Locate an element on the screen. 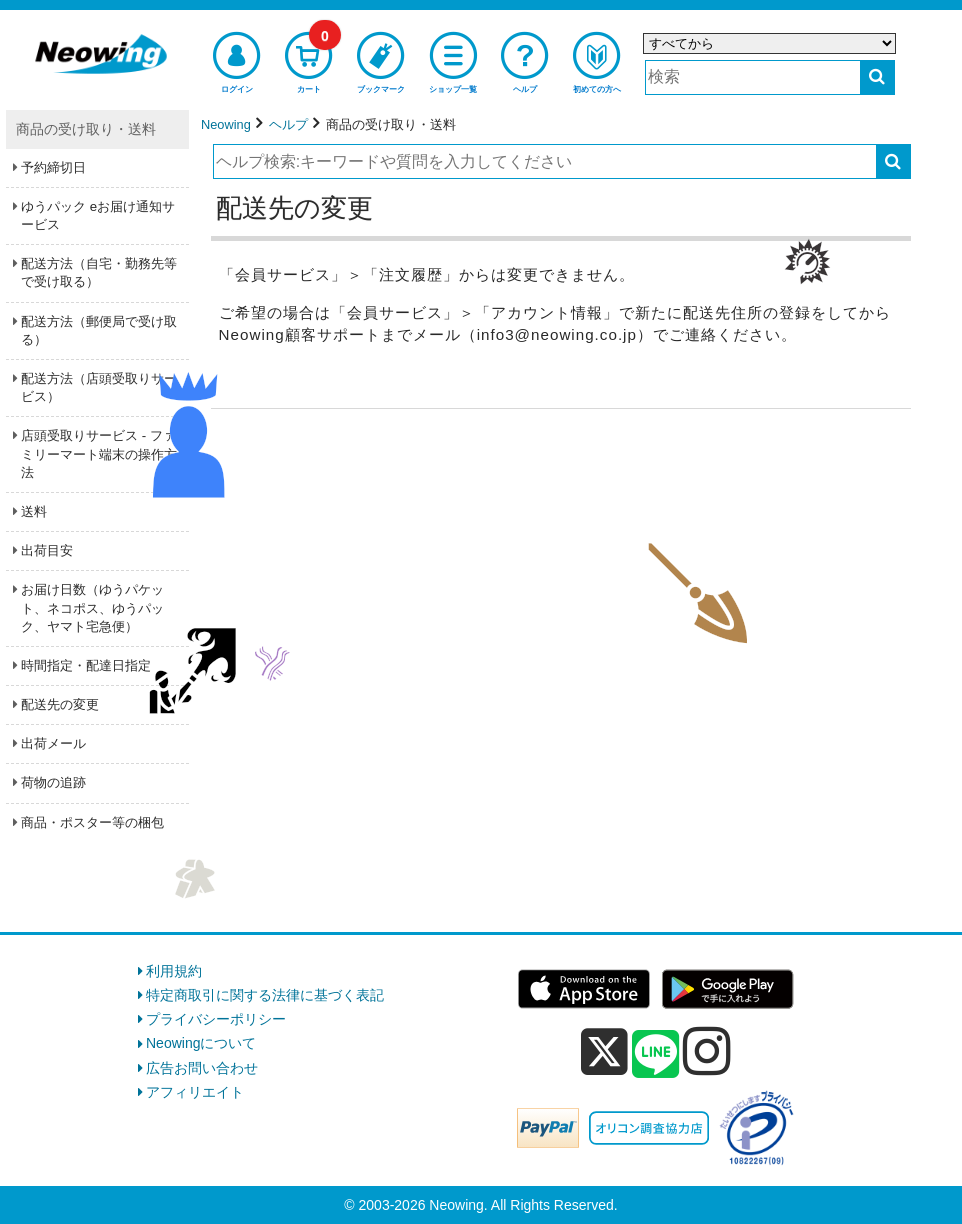  access board game or tabletop gaming features is located at coordinates (195, 879).